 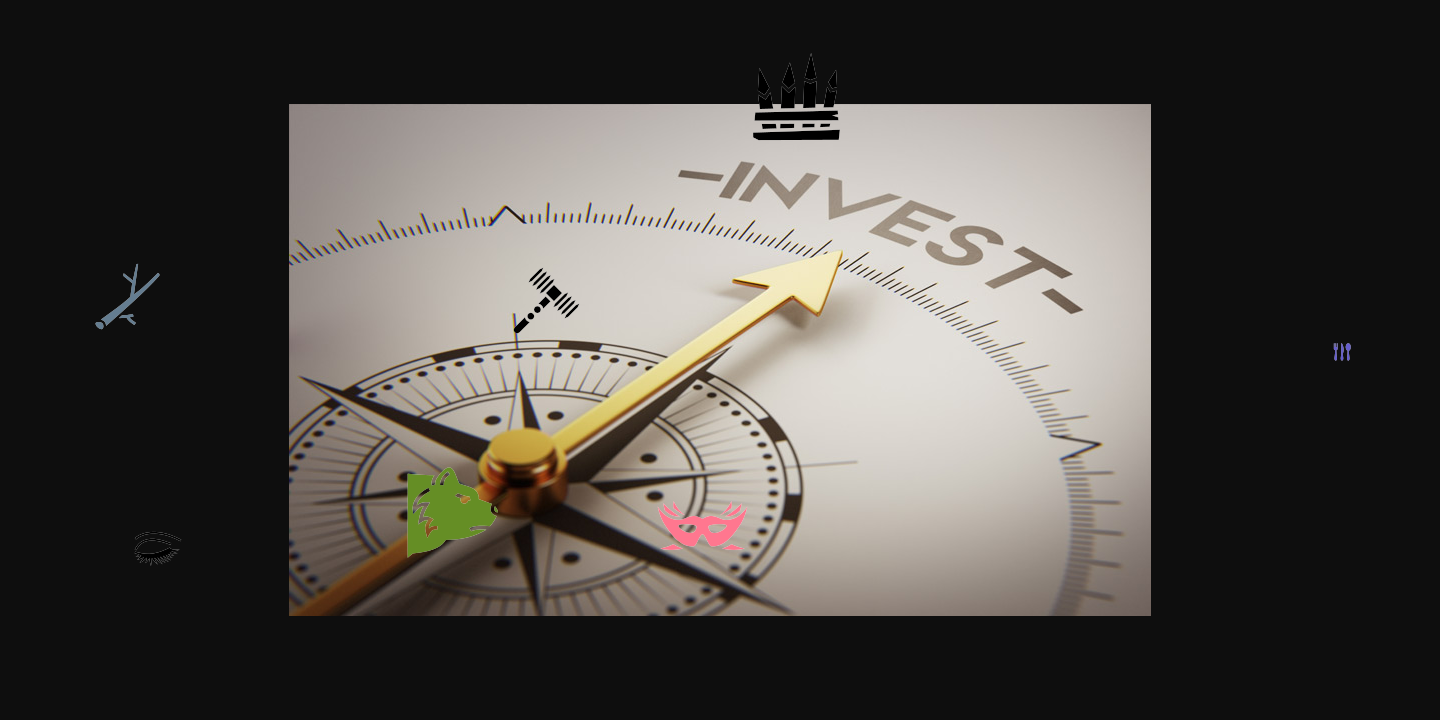 What do you see at coordinates (127, 296) in the screenshot?
I see `wooden stick or branch resource item` at bounding box center [127, 296].